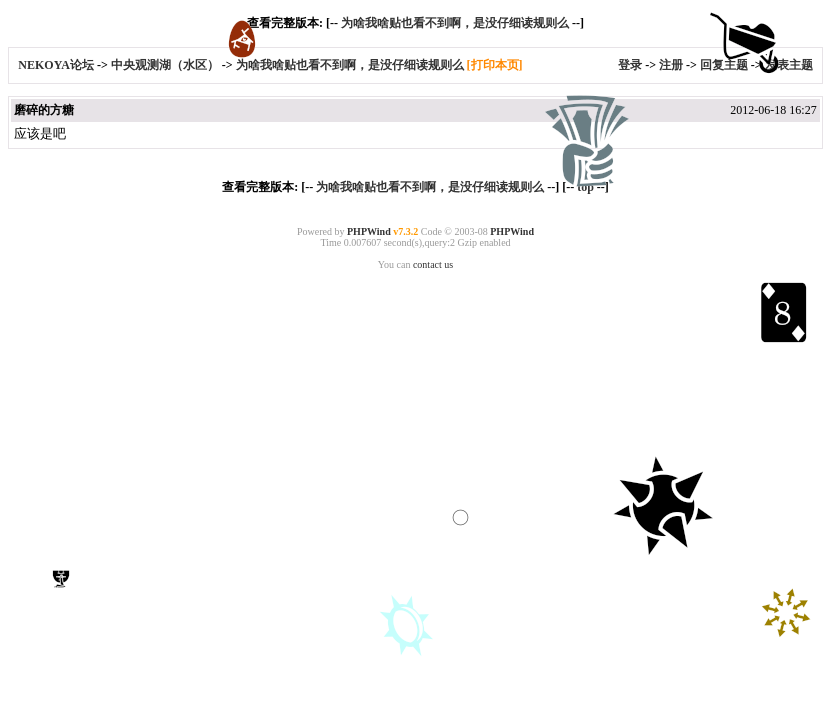 This screenshot has width=831, height=720. Describe the element at coordinates (786, 613) in the screenshot. I see `expand or distribute items outward` at that location.